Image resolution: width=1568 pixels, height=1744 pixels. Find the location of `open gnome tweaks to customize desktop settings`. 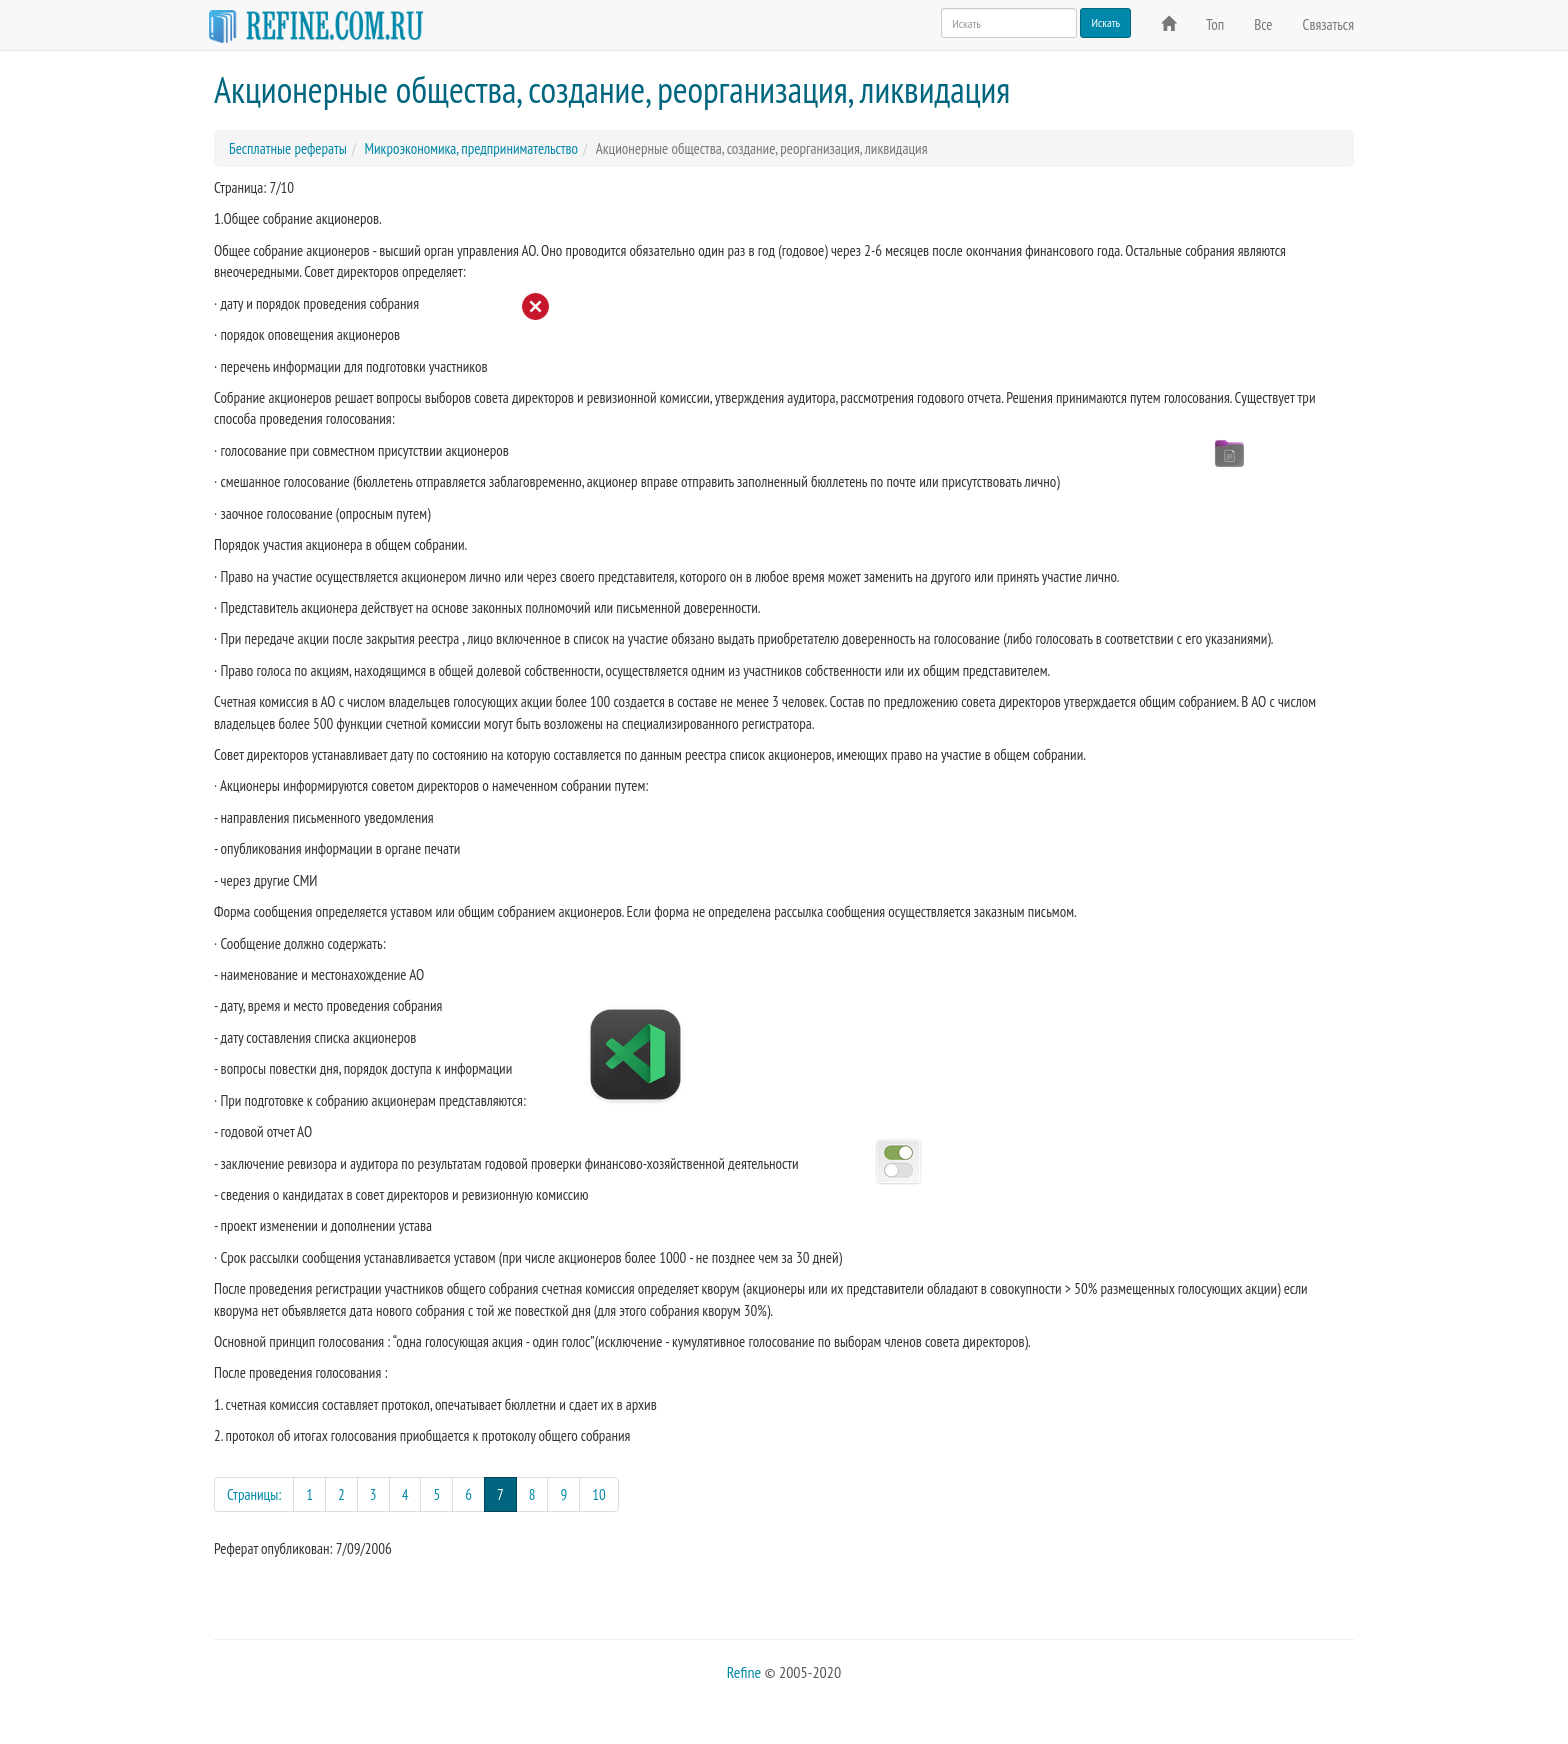

open gnome tweaks to customize desktop settings is located at coordinates (898, 1161).